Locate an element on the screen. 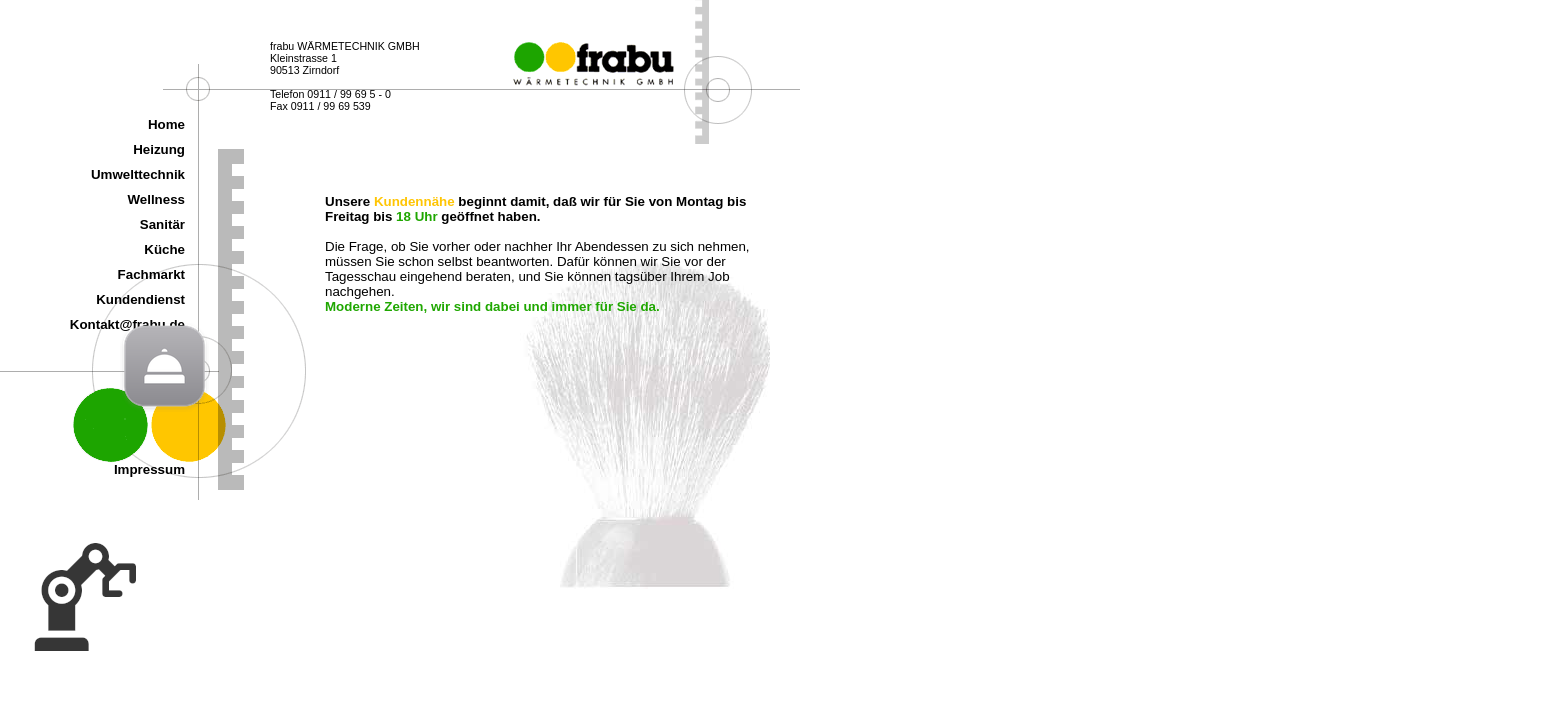 This screenshot has width=1568, height=720. access session services preferences is located at coordinates (164, 367).